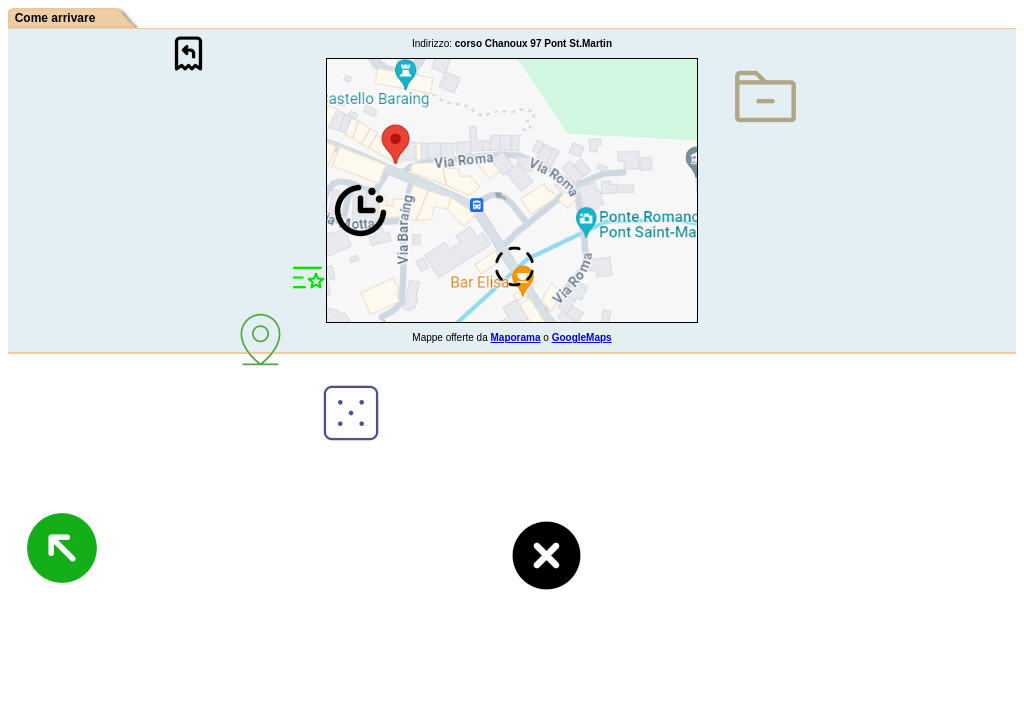 This screenshot has height=720, width=1024. Describe the element at coordinates (765, 96) in the screenshot. I see `remove a file or item from this folder` at that location.